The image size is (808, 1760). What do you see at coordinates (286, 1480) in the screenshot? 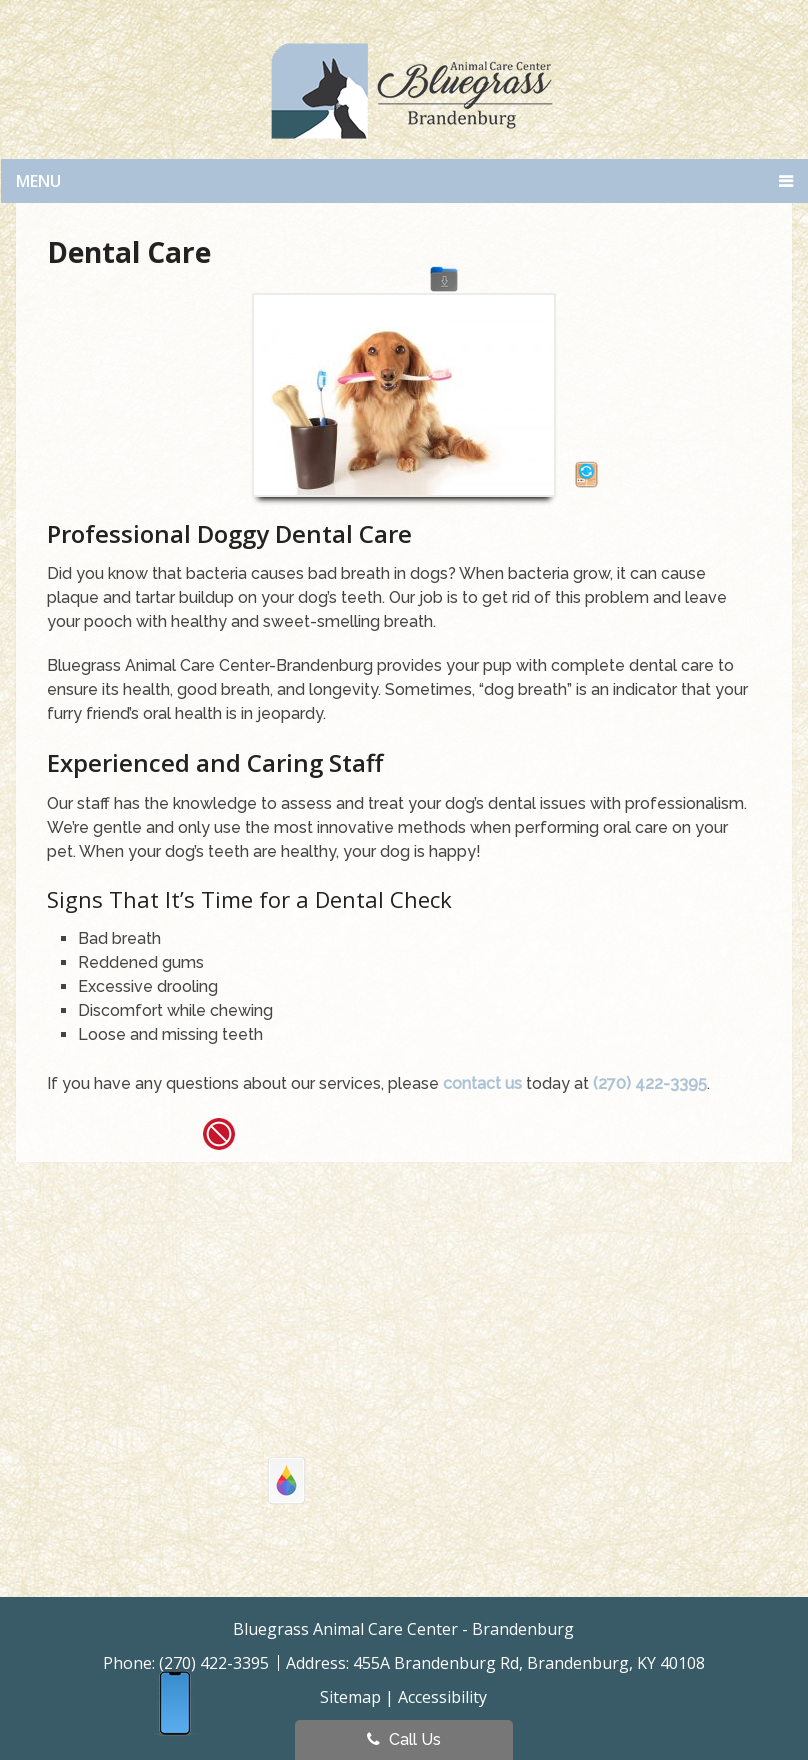
I see `file type indicator for IT87 hardware monitor configuration` at bounding box center [286, 1480].